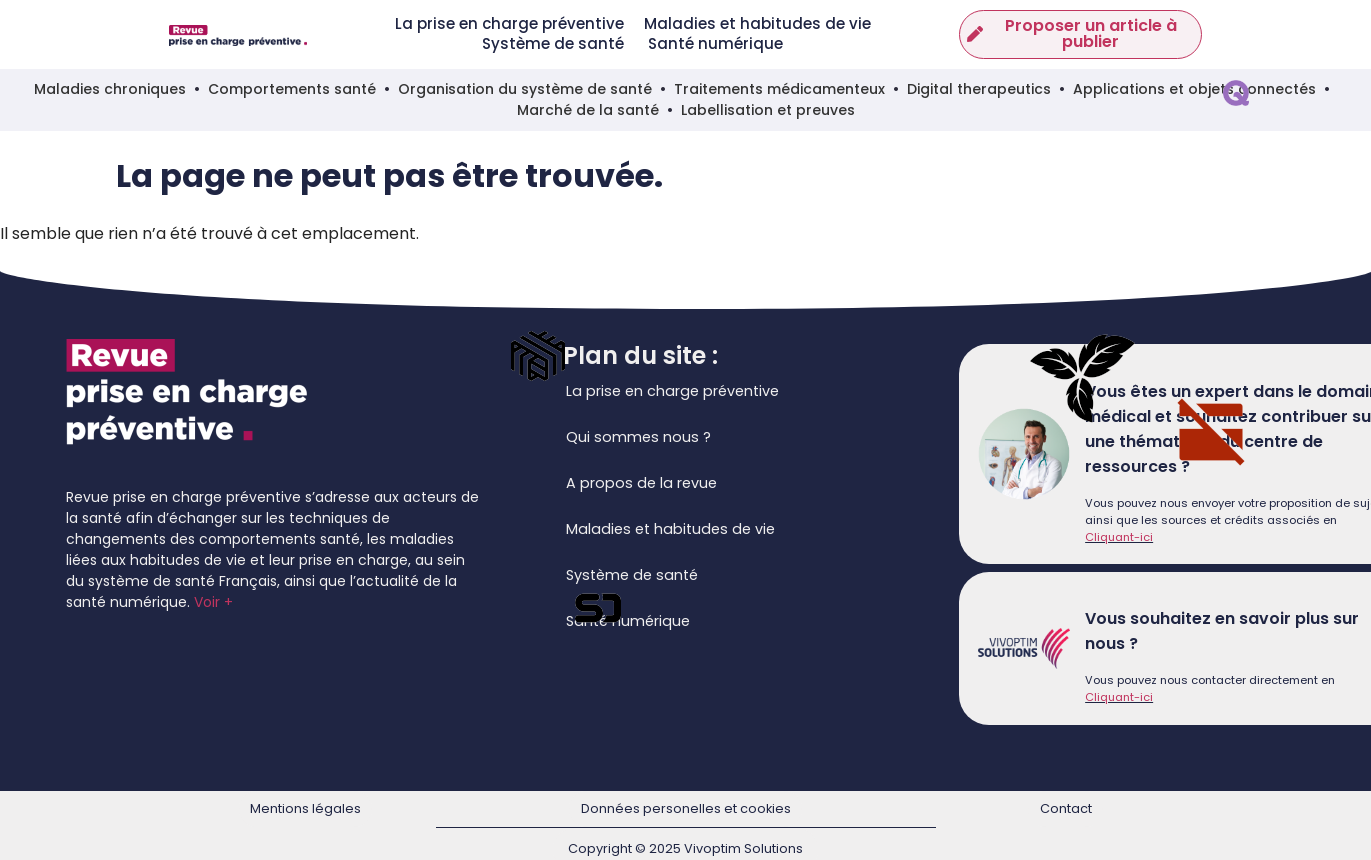 This screenshot has width=1371, height=860. I want to click on open speakerdeck profile or presentations, so click(598, 608).